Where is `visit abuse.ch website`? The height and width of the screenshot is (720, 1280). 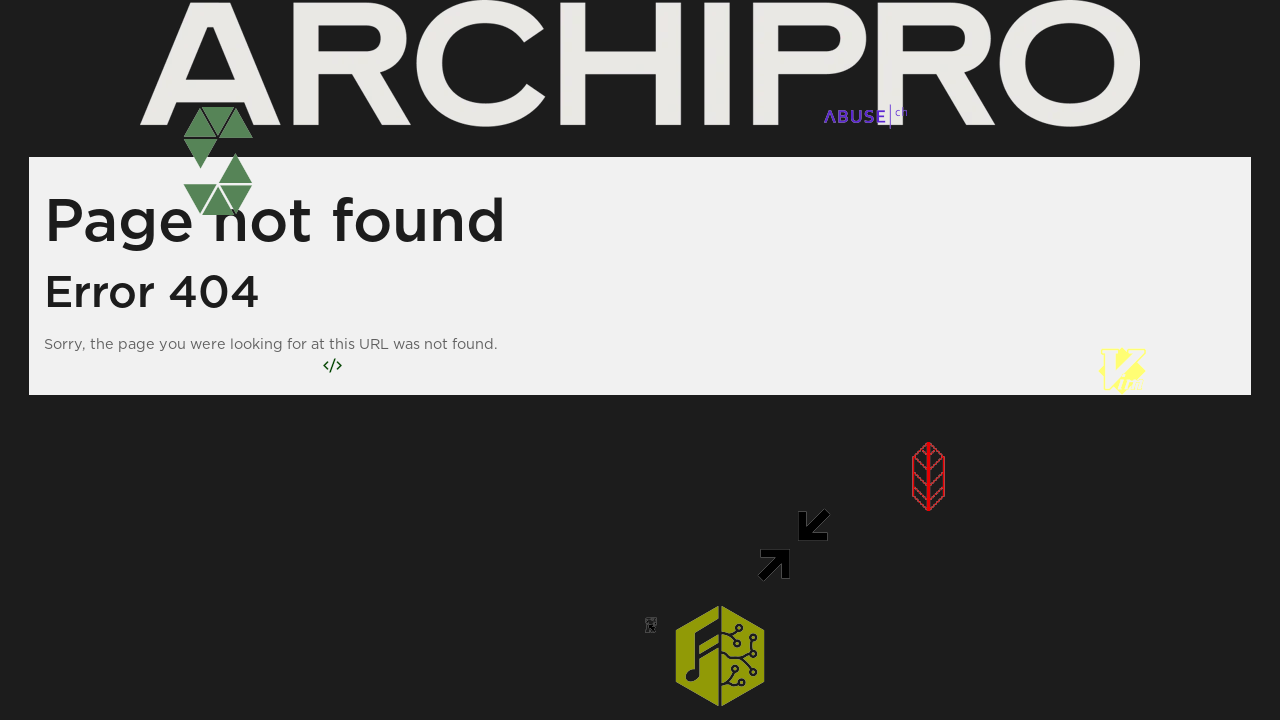
visit abuse.ch website is located at coordinates (865, 116).